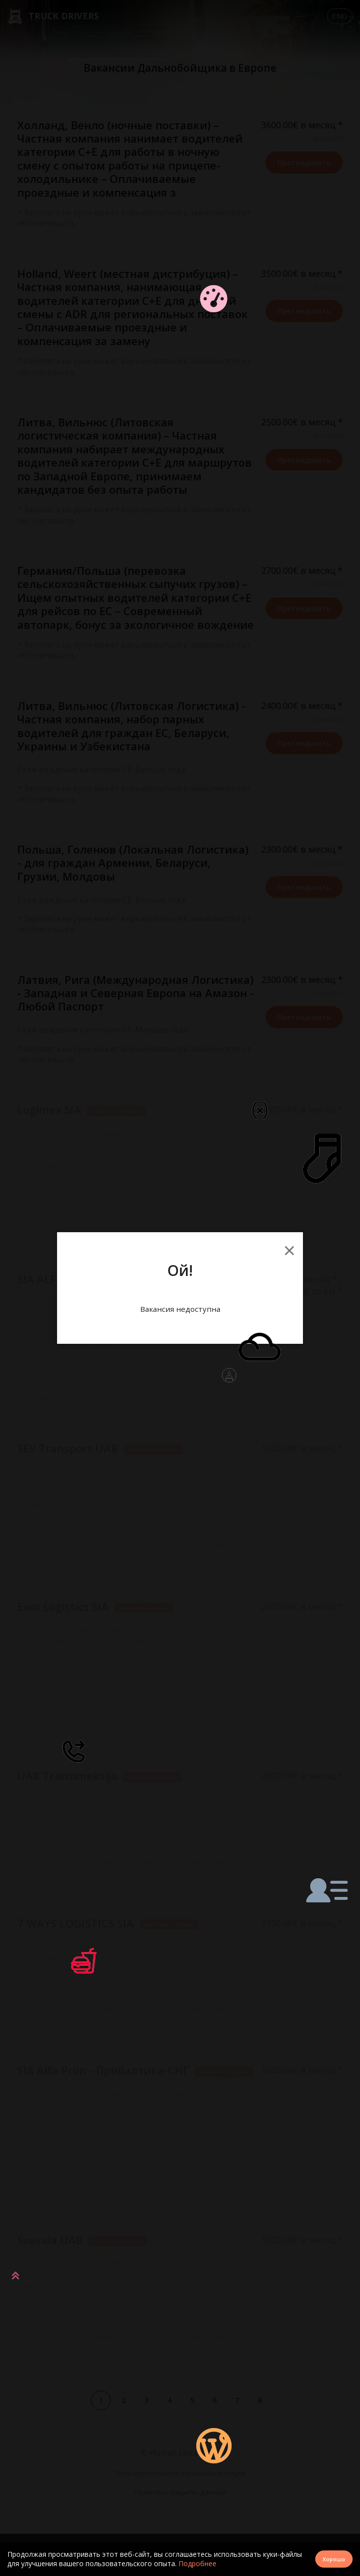 This screenshot has height=2576, width=360. What do you see at coordinates (229, 1375) in the screenshot?
I see `marker or highlighter tool` at bounding box center [229, 1375].